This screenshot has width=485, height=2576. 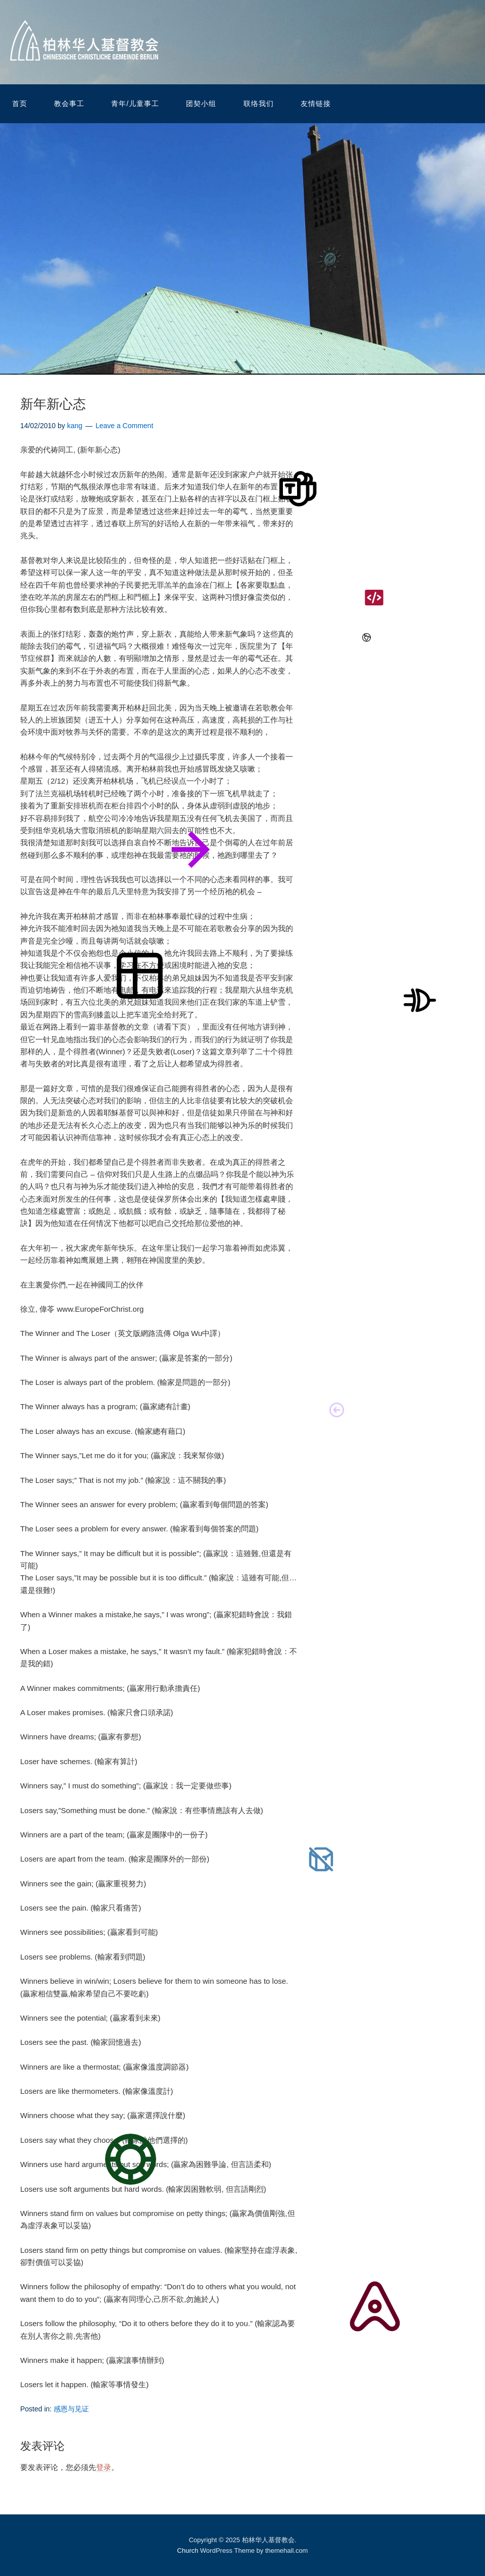 What do you see at coordinates (375, 2306) in the screenshot?
I see `amigo brand logo` at bounding box center [375, 2306].